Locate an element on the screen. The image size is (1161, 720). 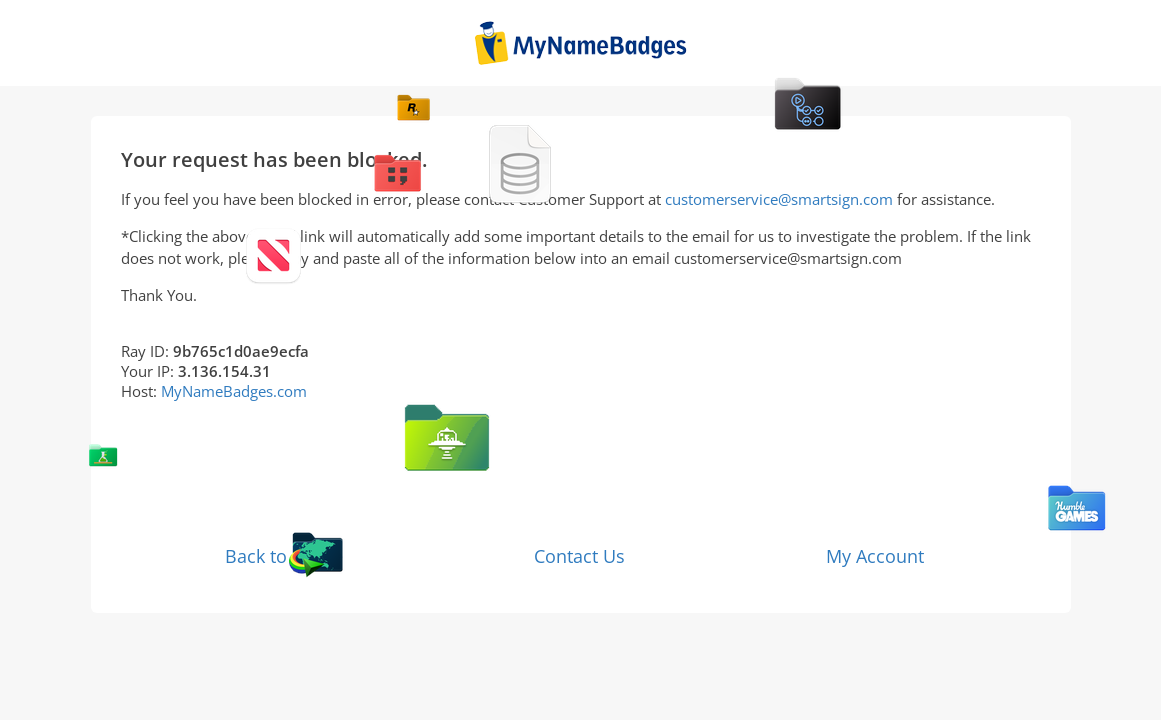
open chemistry course materials folder is located at coordinates (103, 456).